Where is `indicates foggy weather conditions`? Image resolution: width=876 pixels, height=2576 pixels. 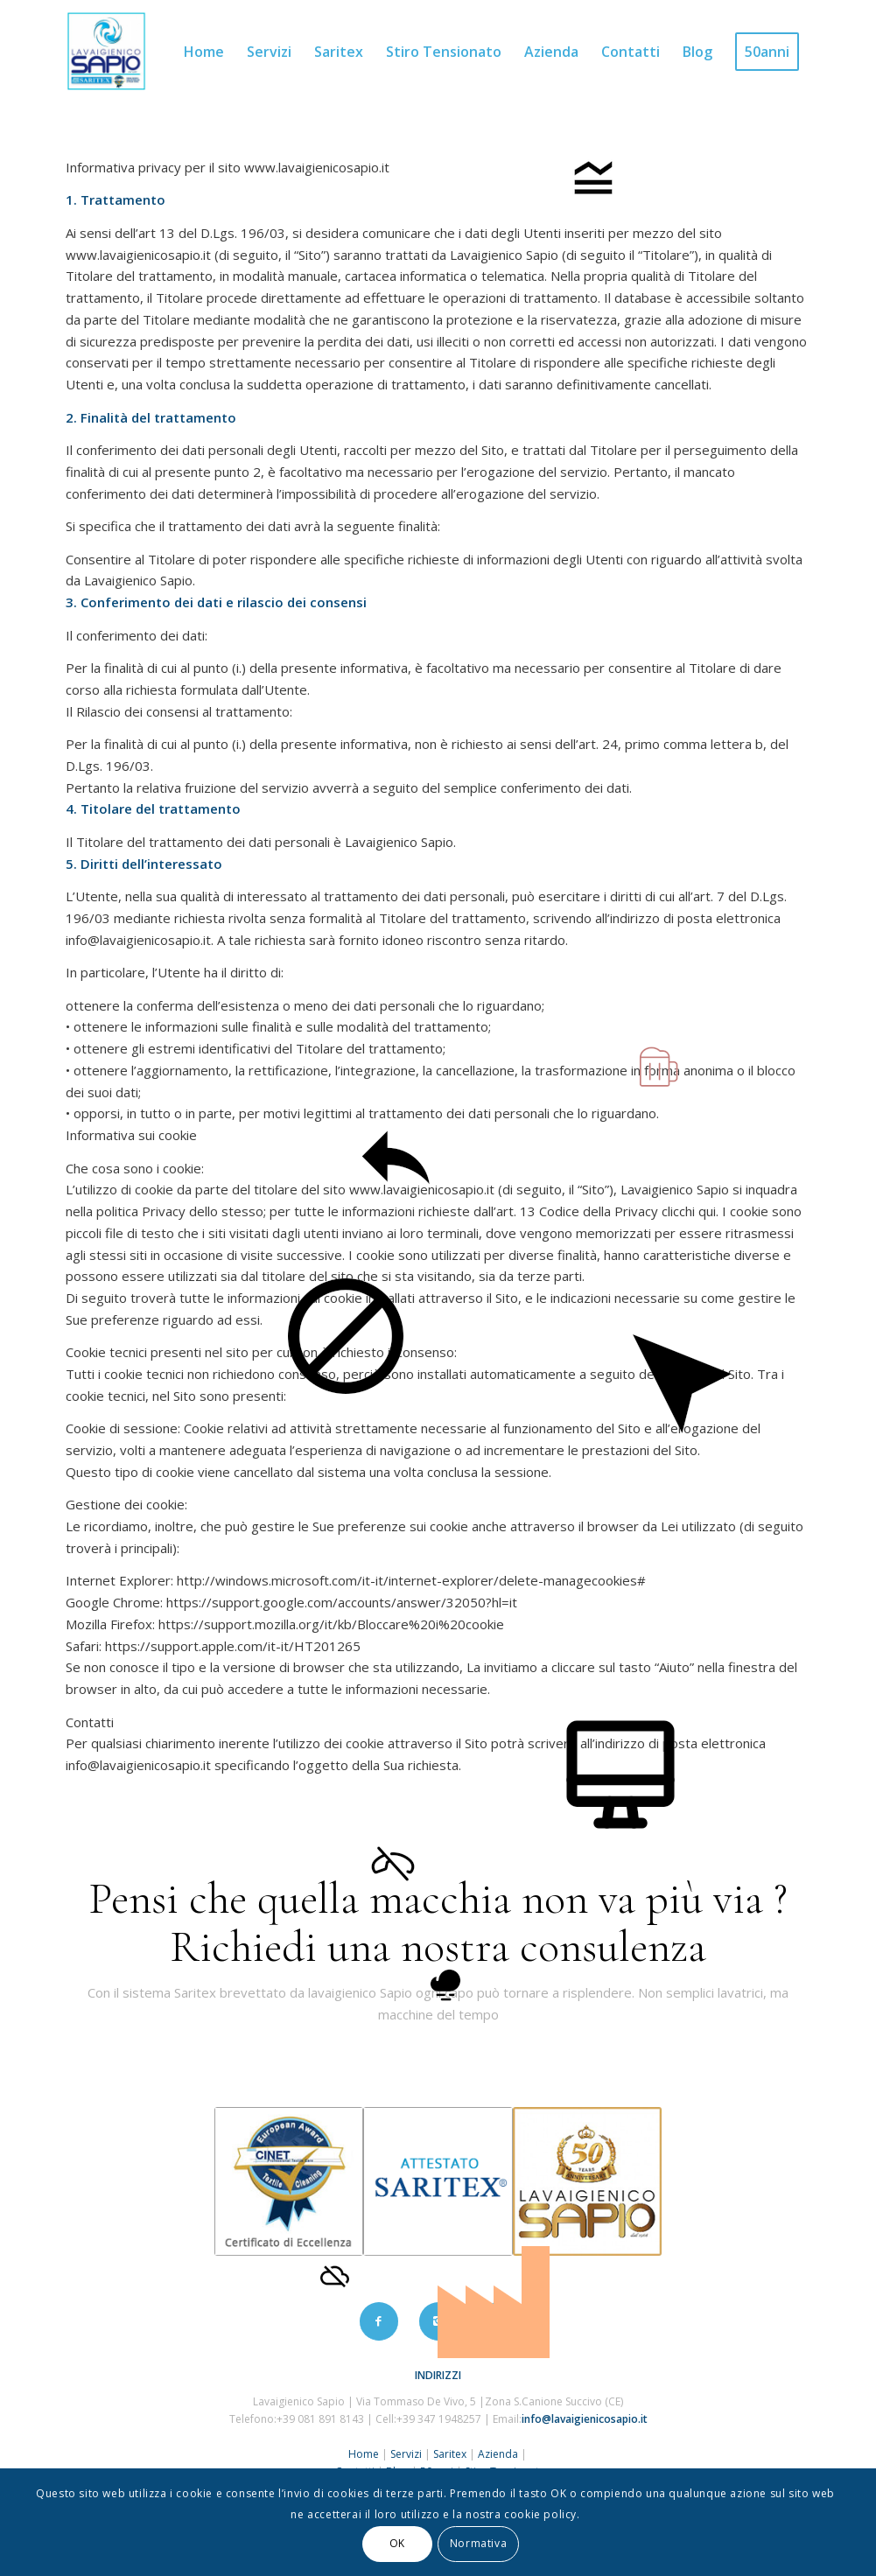
indicates foggy weather conditions is located at coordinates (445, 1984).